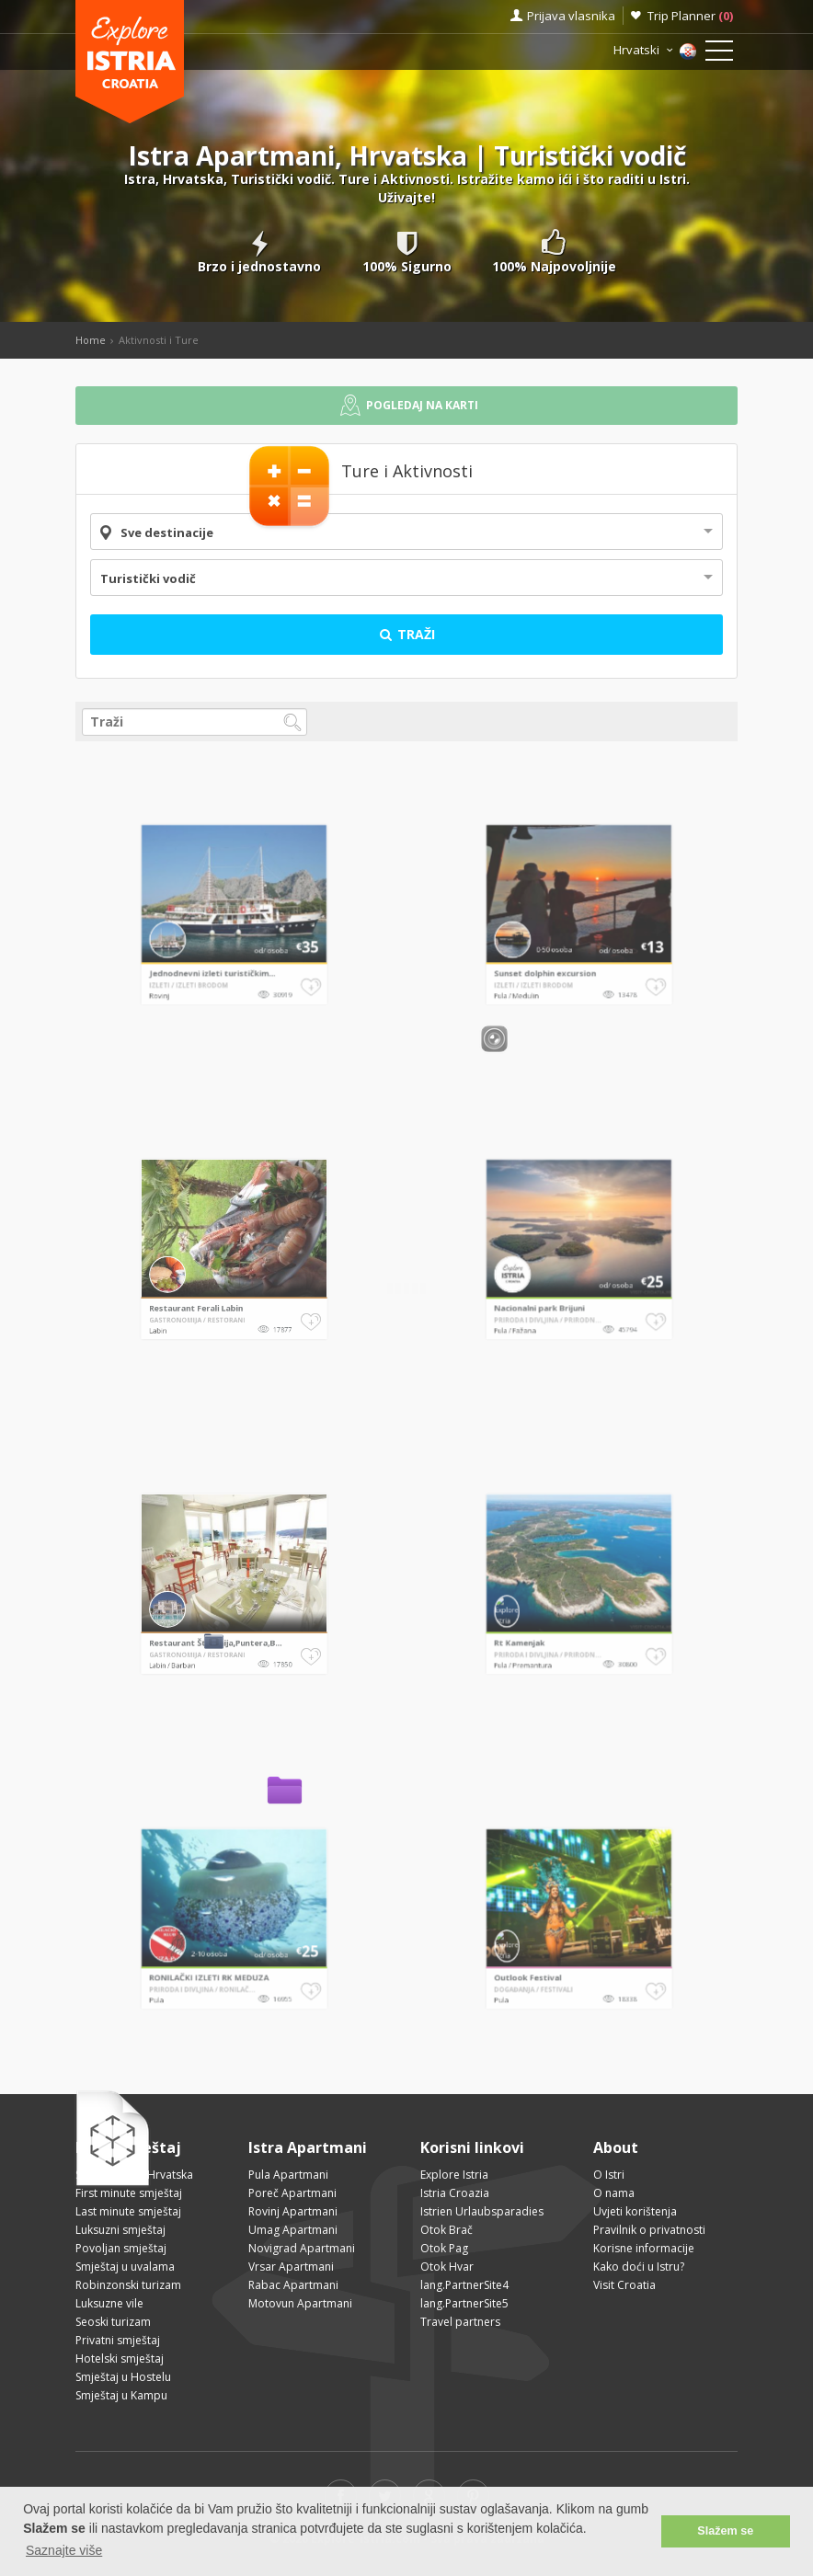 The width and height of the screenshot is (813, 2576). What do you see at coordinates (213, 1641) in the screenshot?
I see `open your videos folder` at bounding box center [213, 1641].